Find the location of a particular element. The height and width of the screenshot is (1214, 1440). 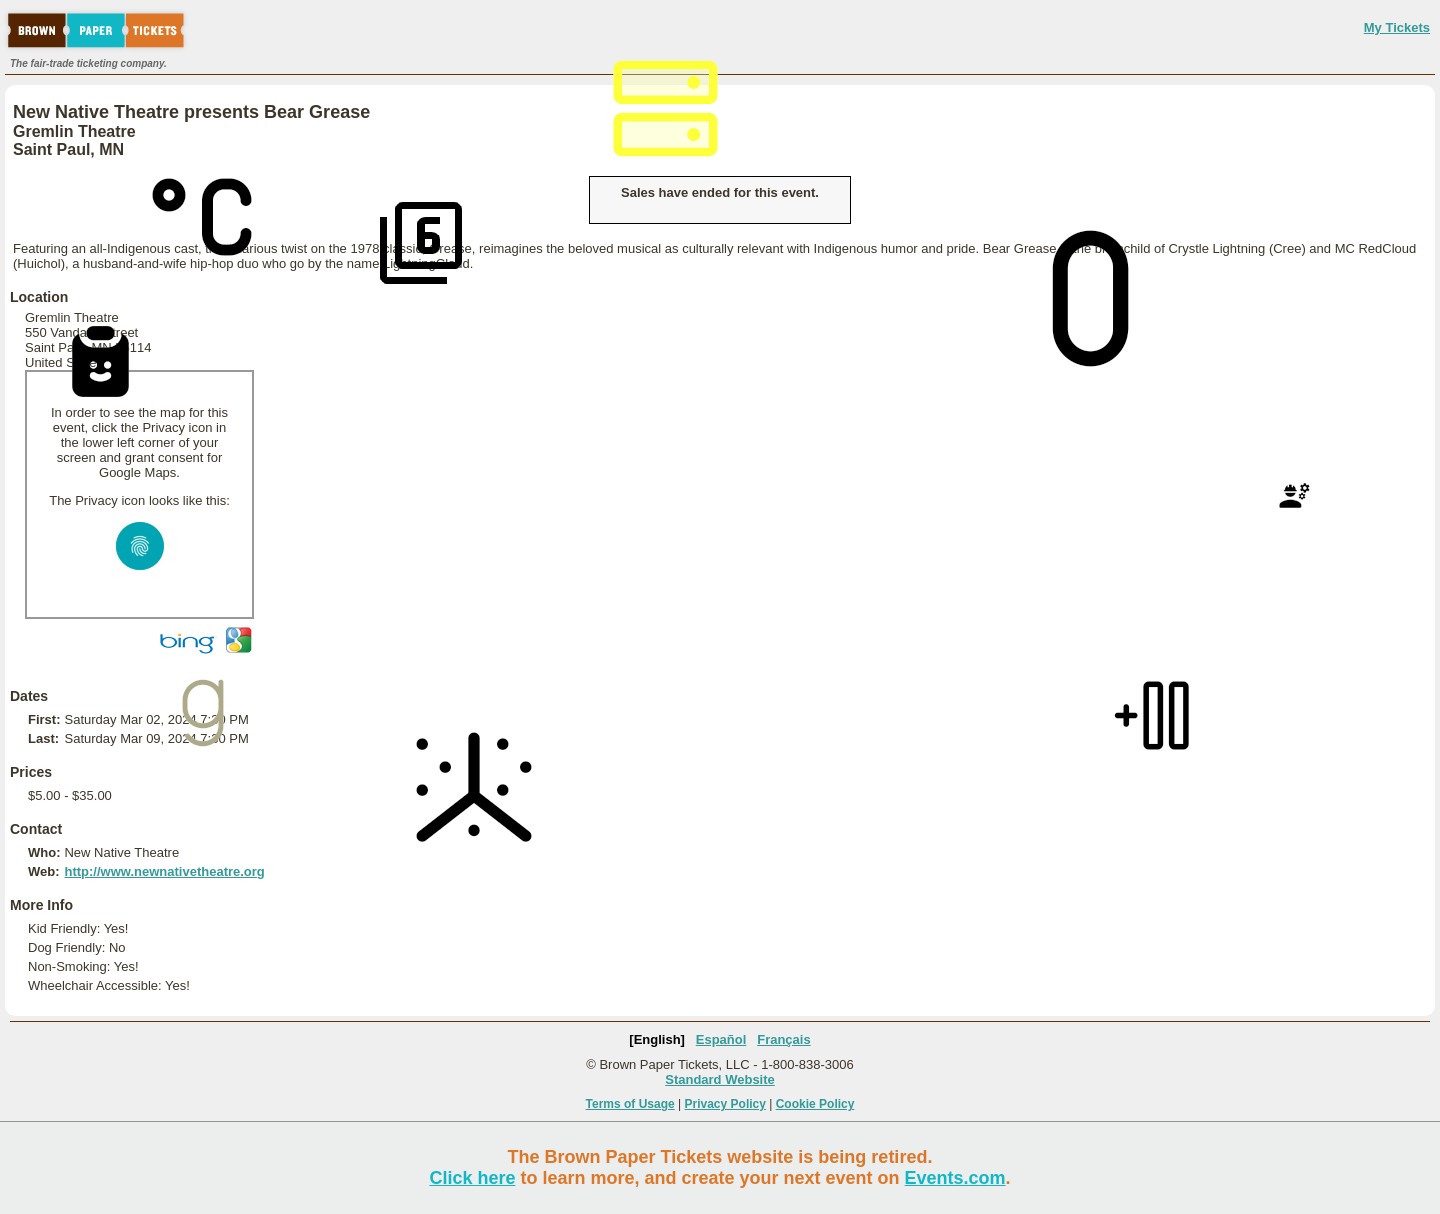

view positive feedback or reviews is located at coordinates (100, 361).